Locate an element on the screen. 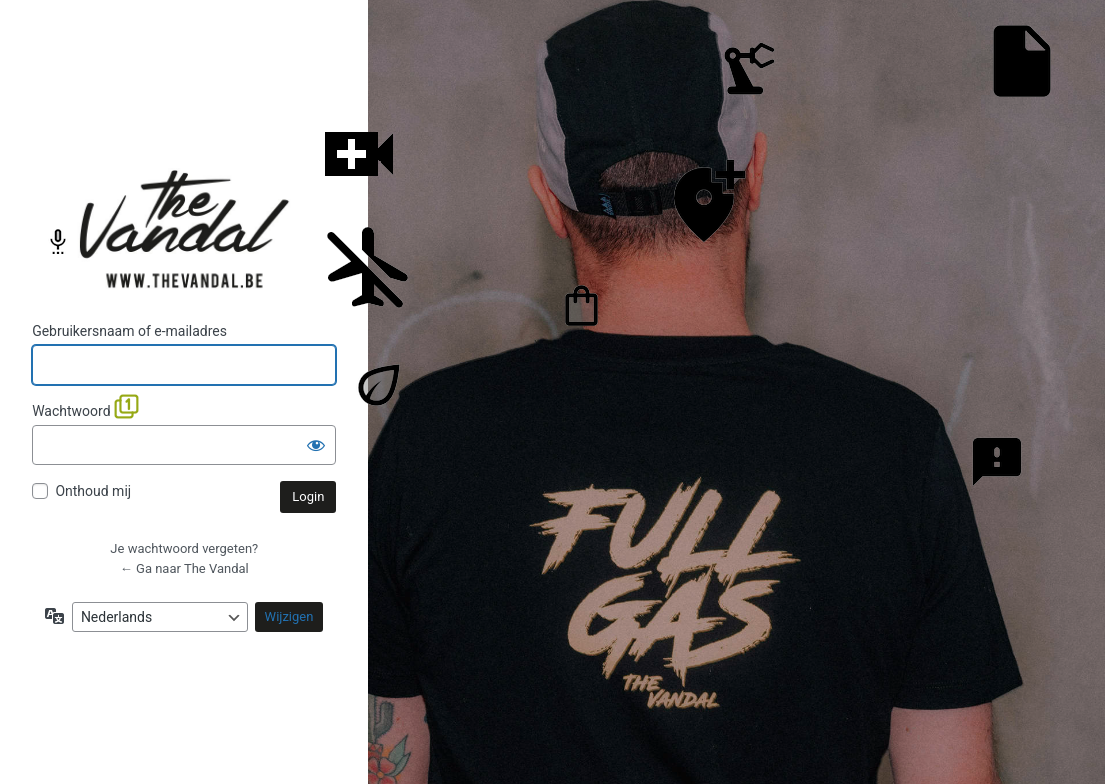 The height and width of the screenshot is (784, 1105). access manufacturing or automation settings is located at coordinates (749, 69).